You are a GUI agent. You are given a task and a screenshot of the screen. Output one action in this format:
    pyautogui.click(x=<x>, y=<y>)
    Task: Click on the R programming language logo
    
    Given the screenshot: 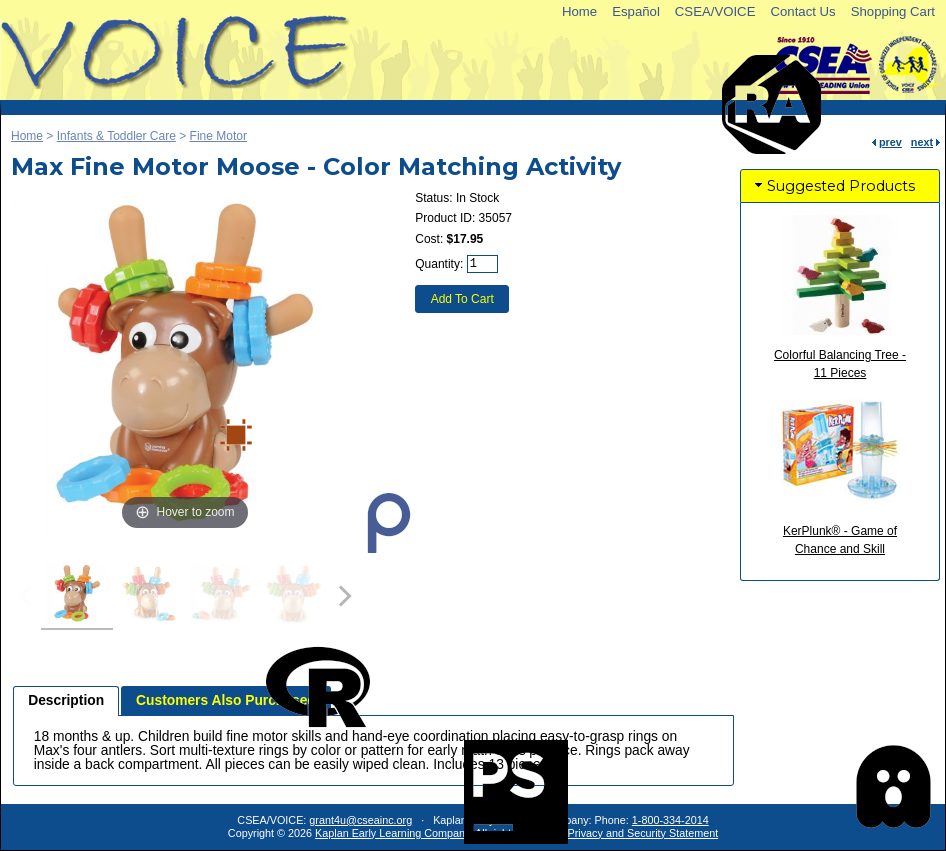 What is the action you would take?
    pyautogui.click(x=318, y=687)
    